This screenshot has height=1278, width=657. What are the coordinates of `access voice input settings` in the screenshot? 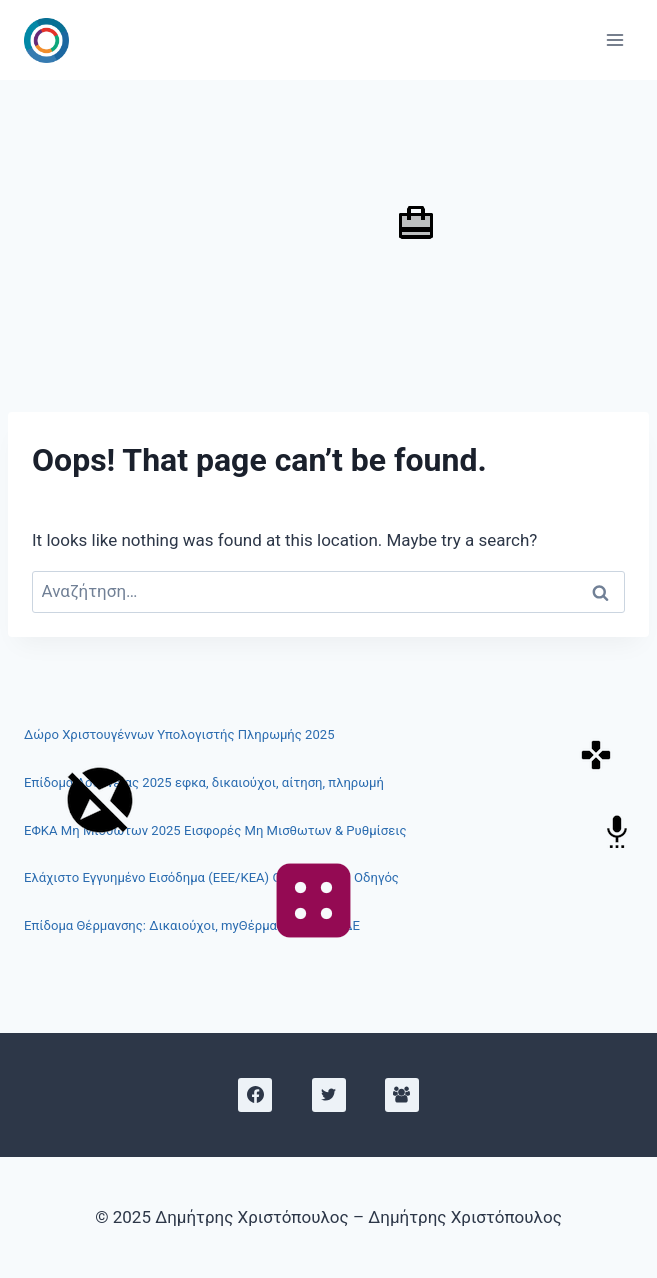 It's located at (617, 831).